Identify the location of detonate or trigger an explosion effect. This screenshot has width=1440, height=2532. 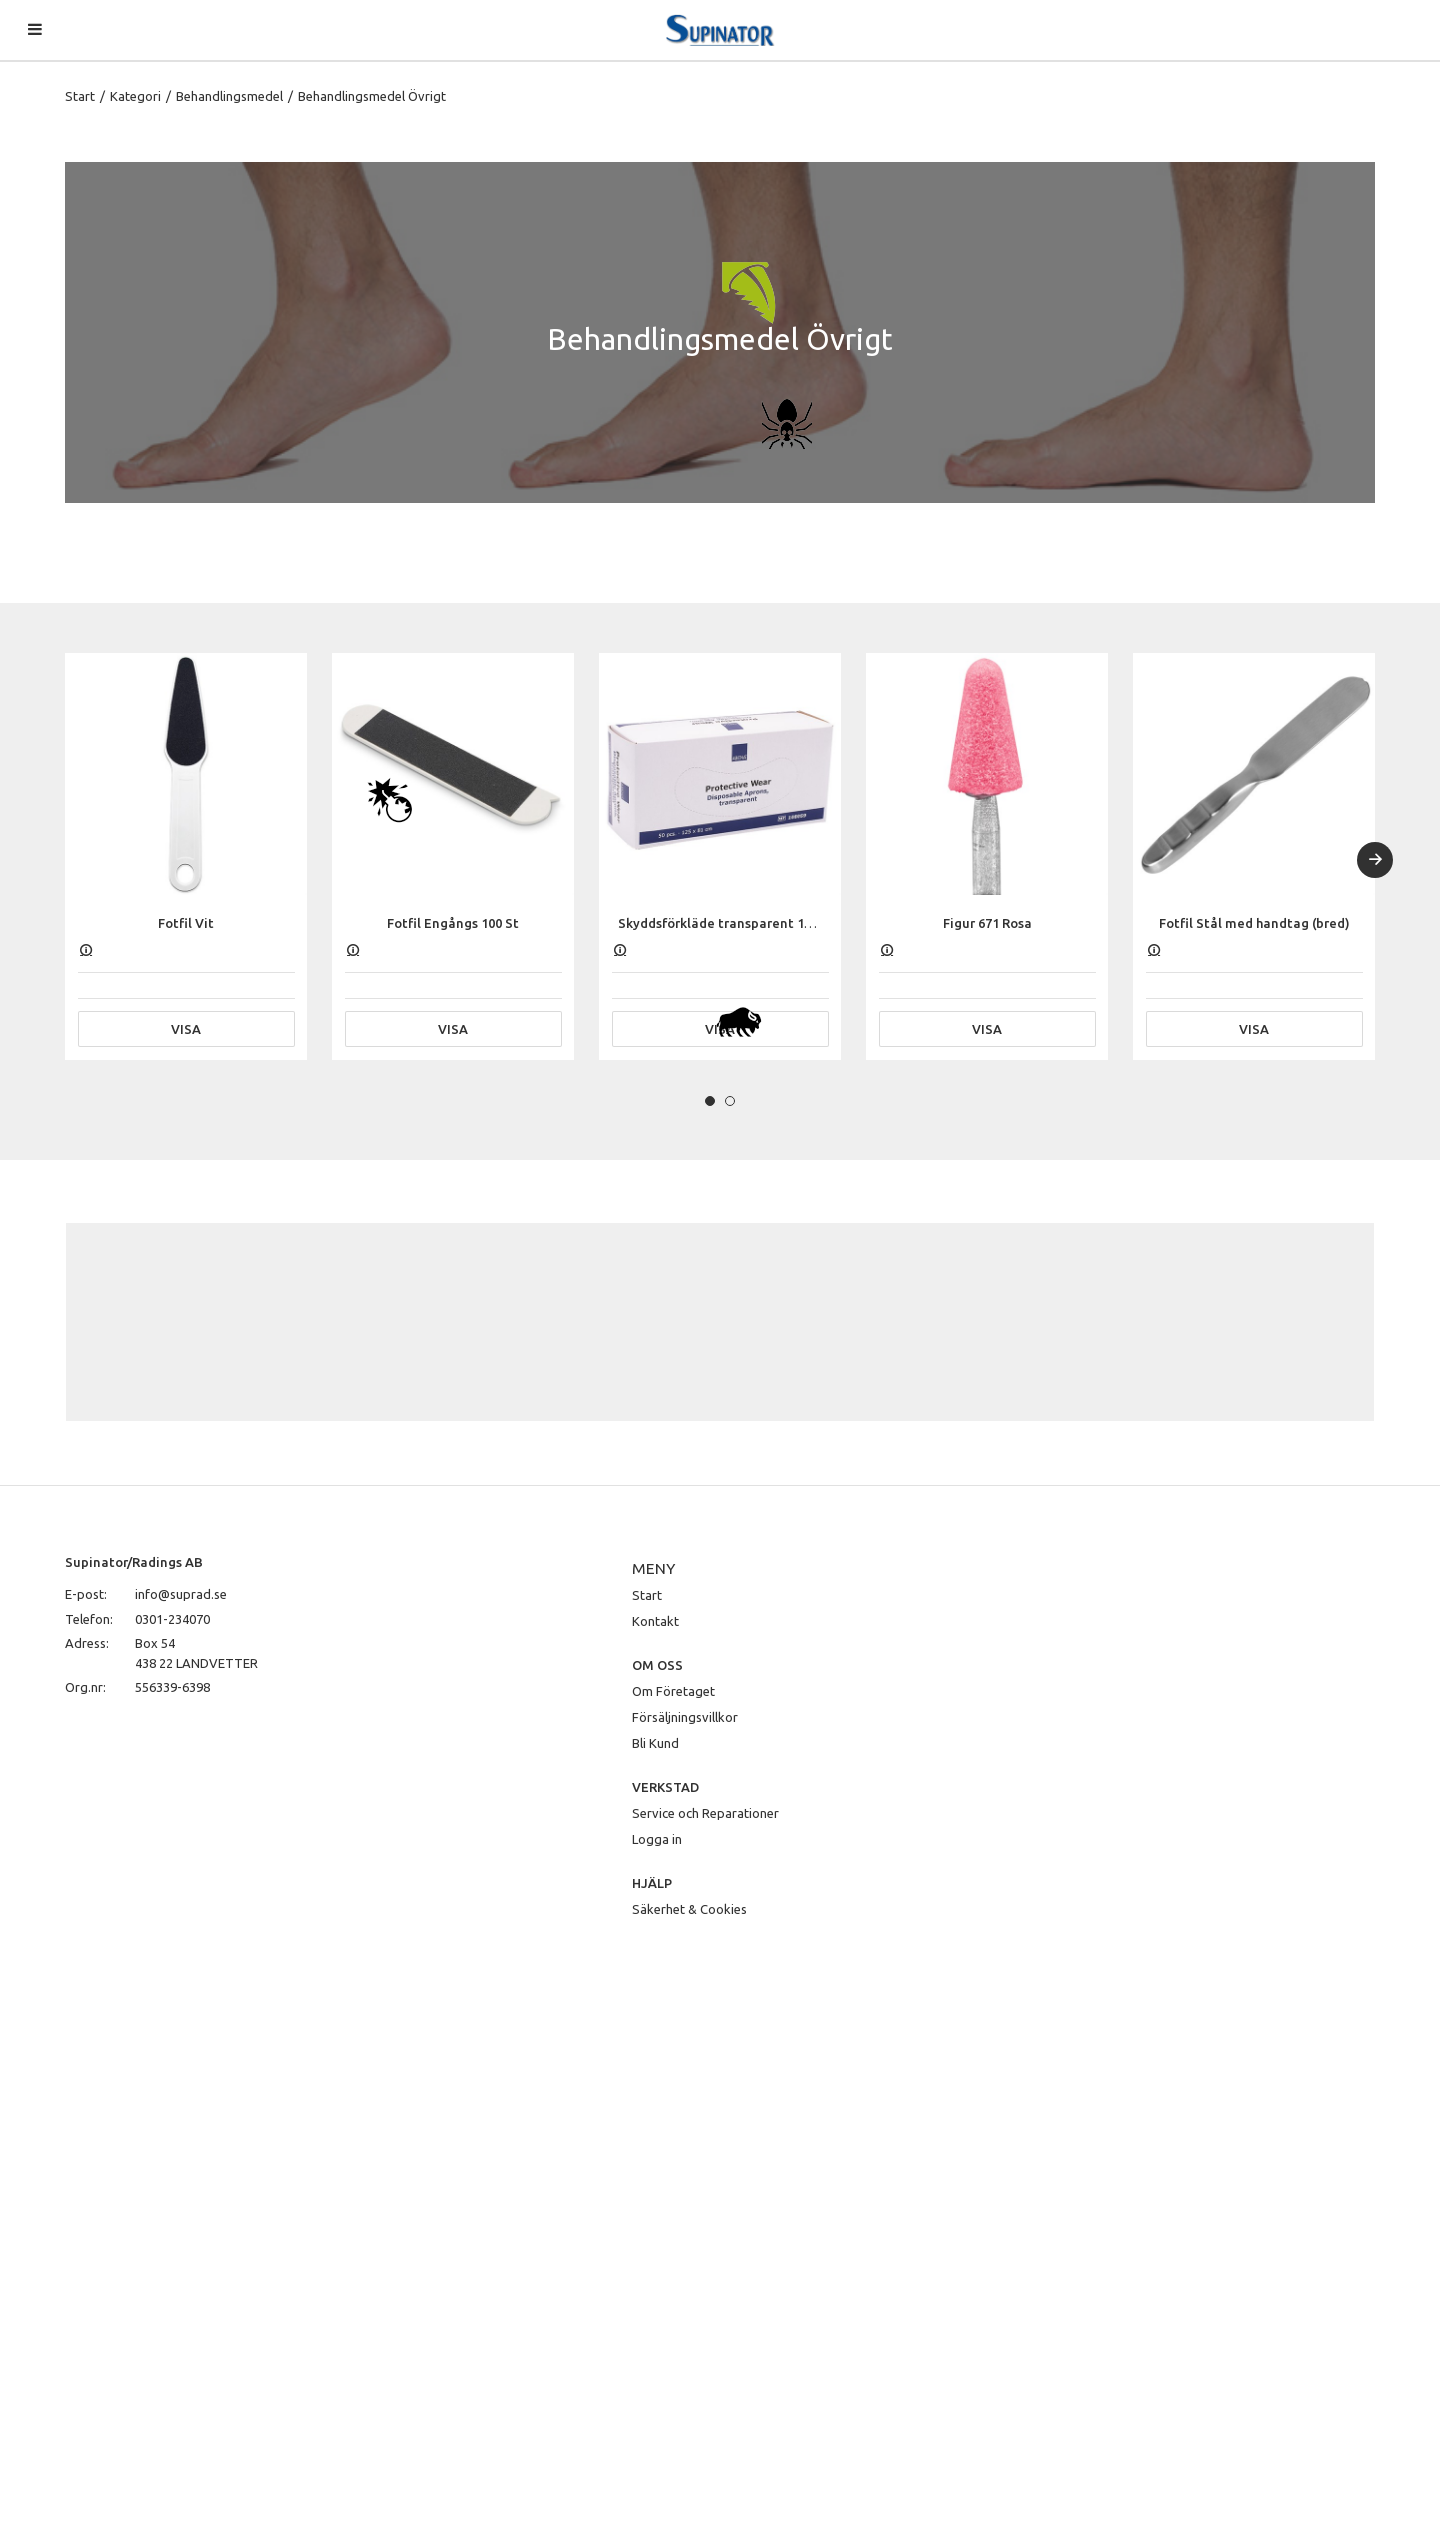
(390, 800).